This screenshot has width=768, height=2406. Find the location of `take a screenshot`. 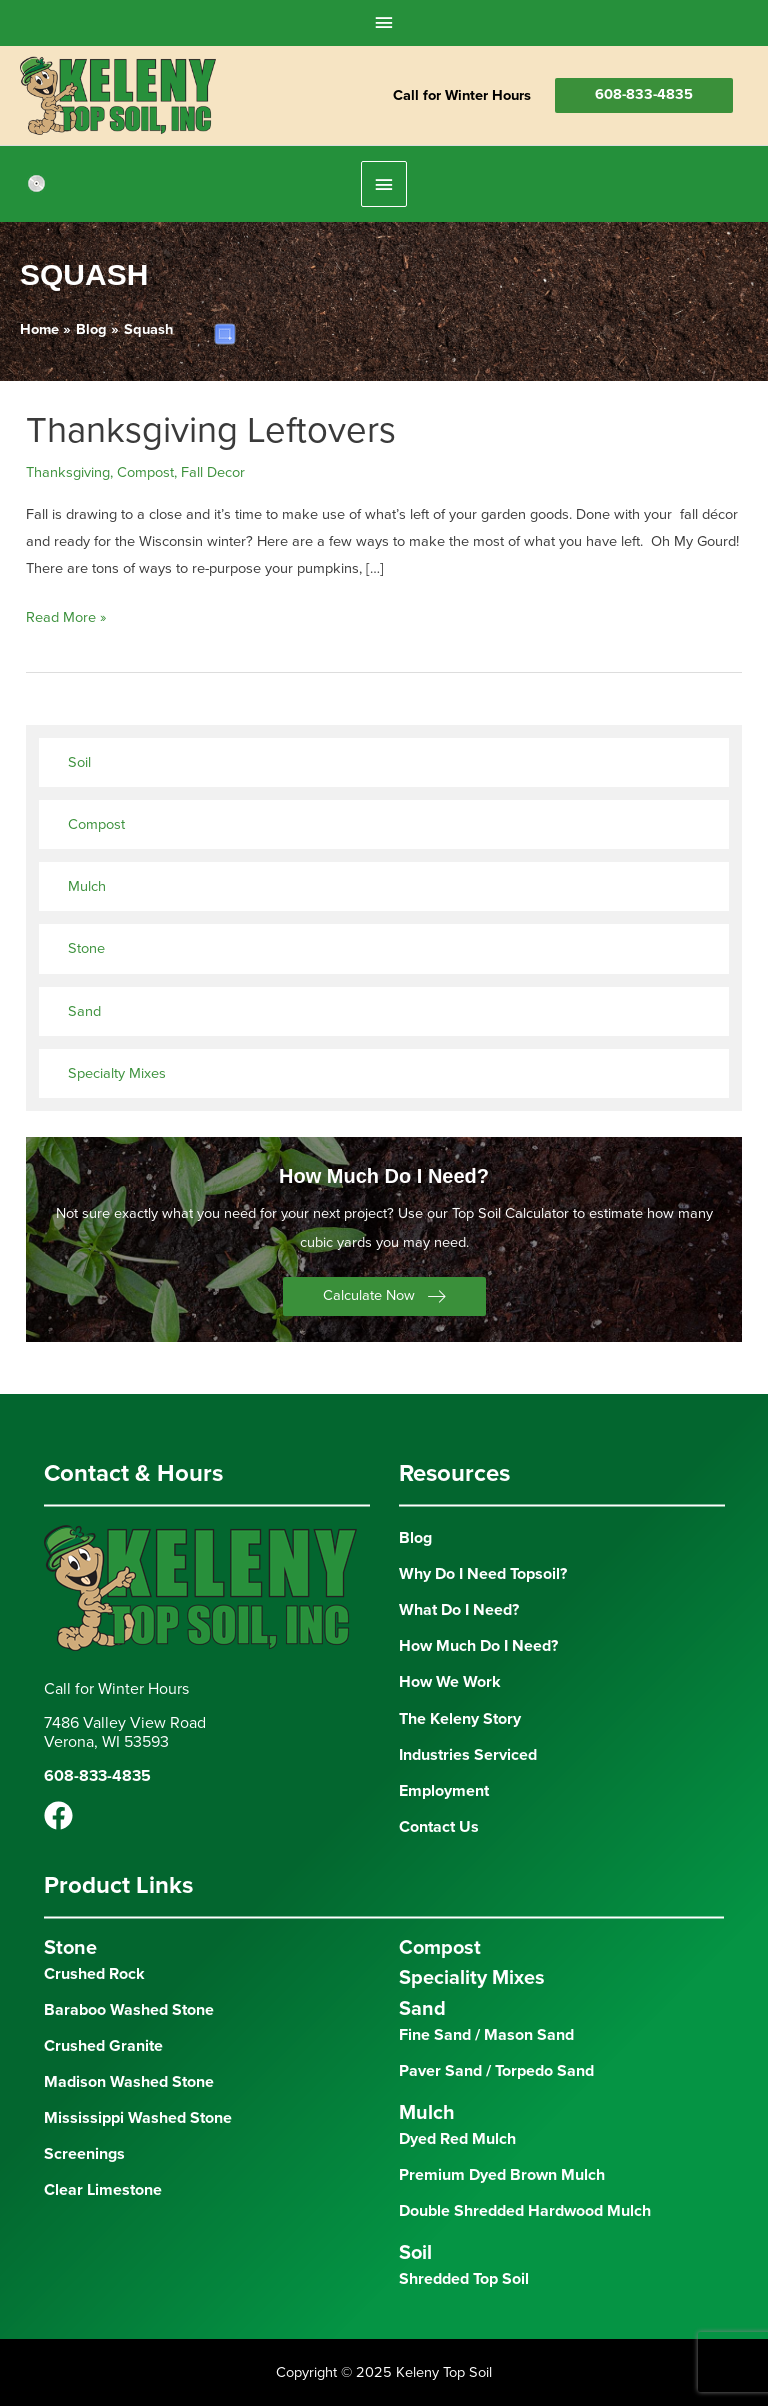

take a screenshot is located at coordinates (225, 334).